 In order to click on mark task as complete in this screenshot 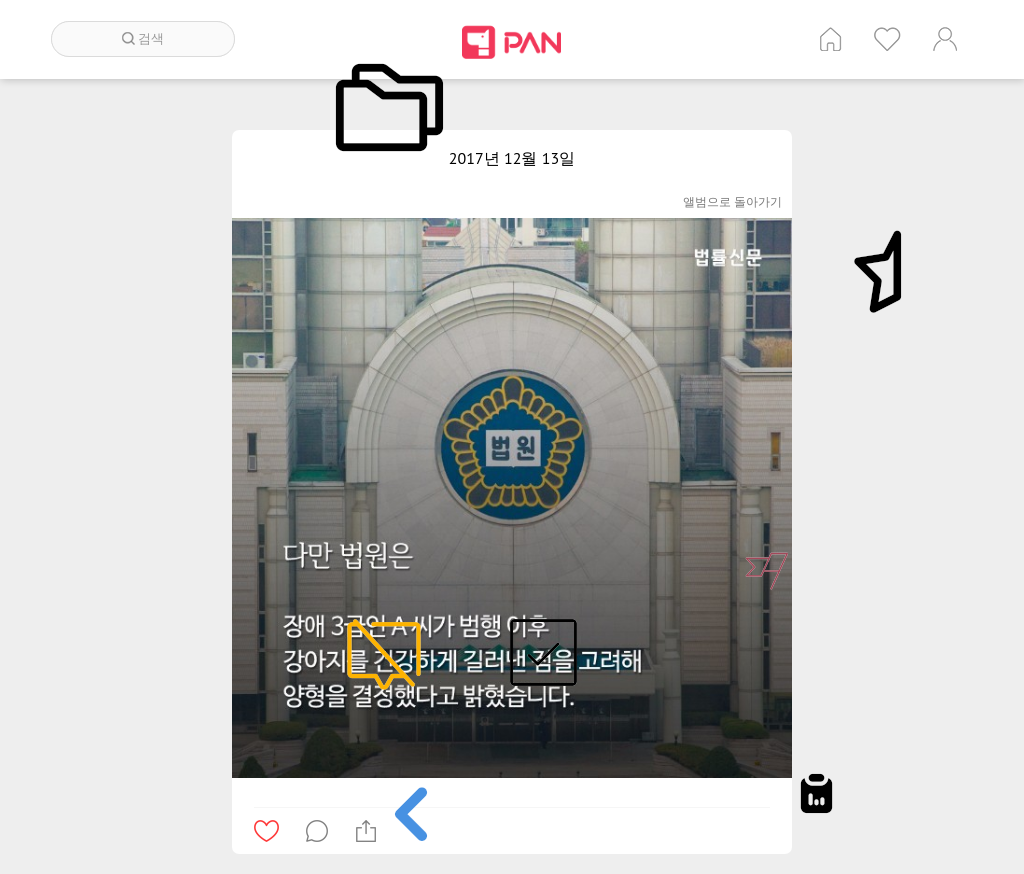, I will do `click(543, 652)`.